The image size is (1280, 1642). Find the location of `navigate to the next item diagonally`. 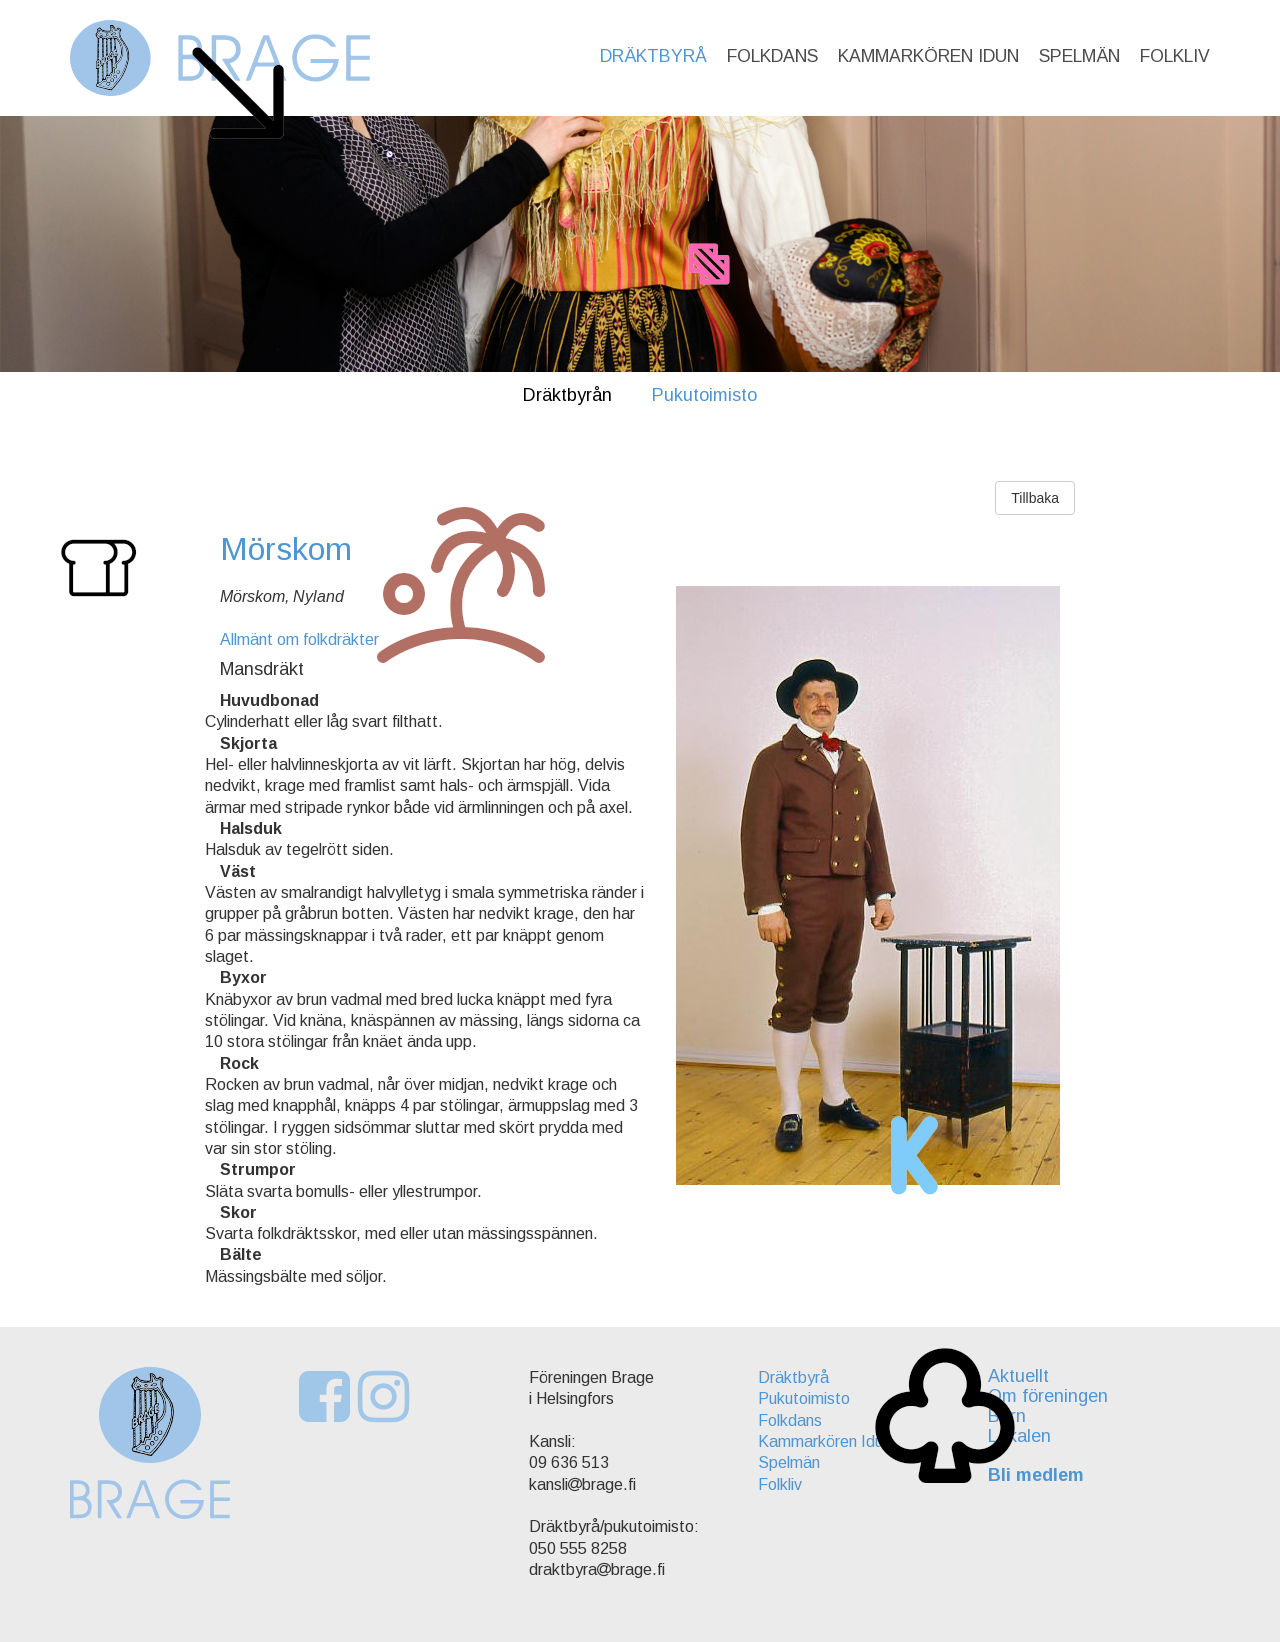

navigate to the next item diagonally is located at coordinates (234, 89).